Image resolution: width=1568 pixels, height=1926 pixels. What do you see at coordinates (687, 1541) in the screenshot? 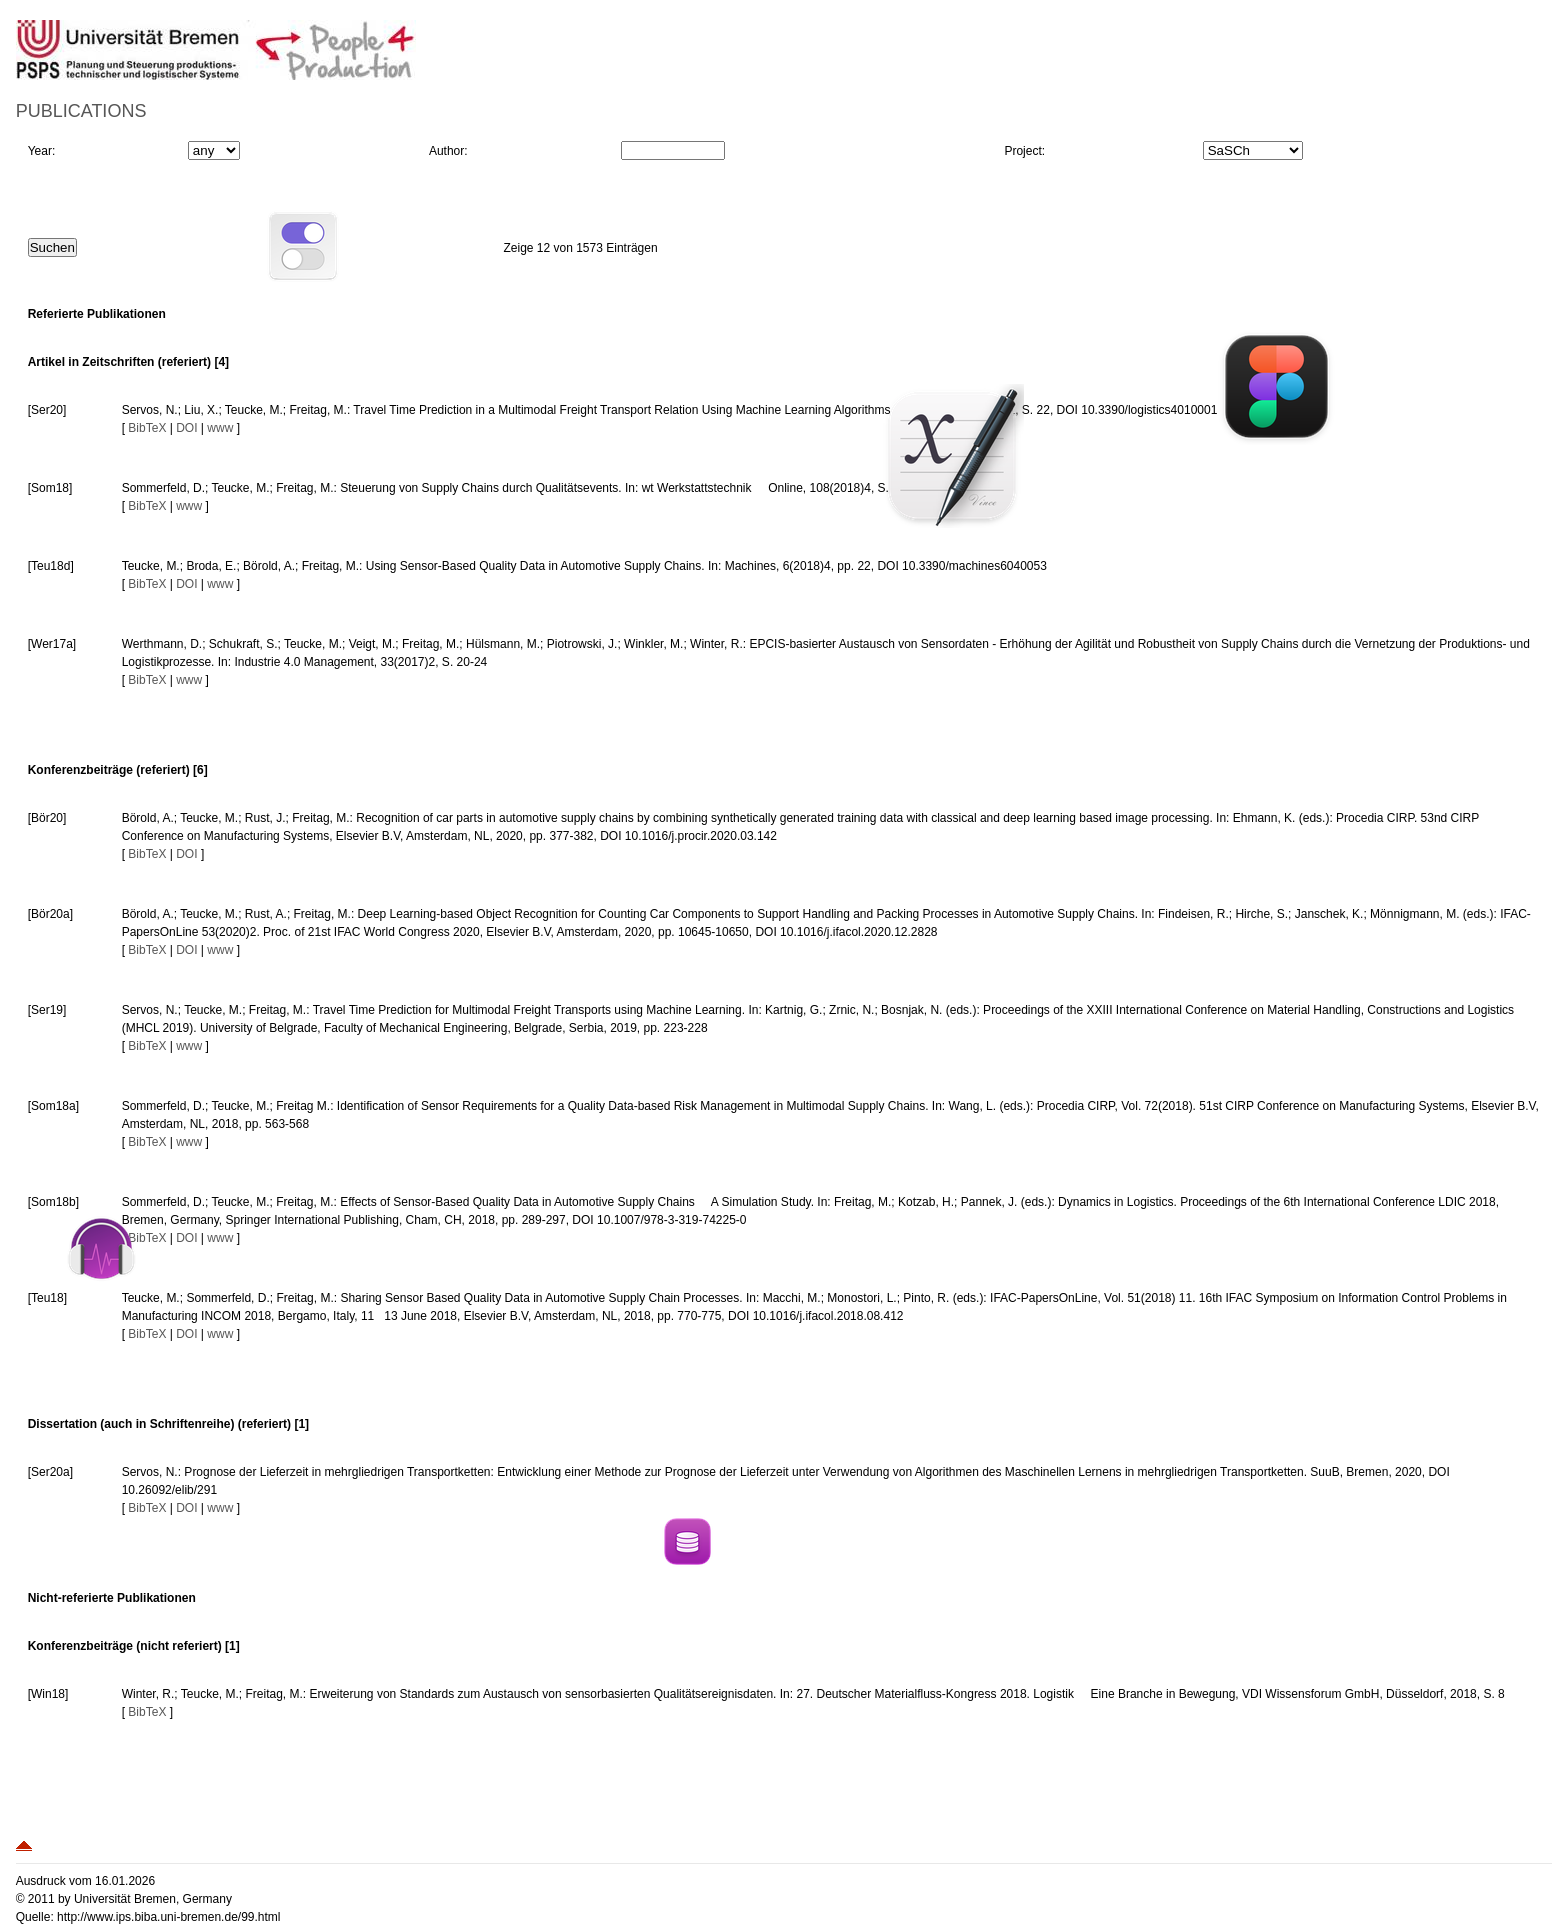
I see `open LibreOffice Base database application` at bounding box center [687, 1541].